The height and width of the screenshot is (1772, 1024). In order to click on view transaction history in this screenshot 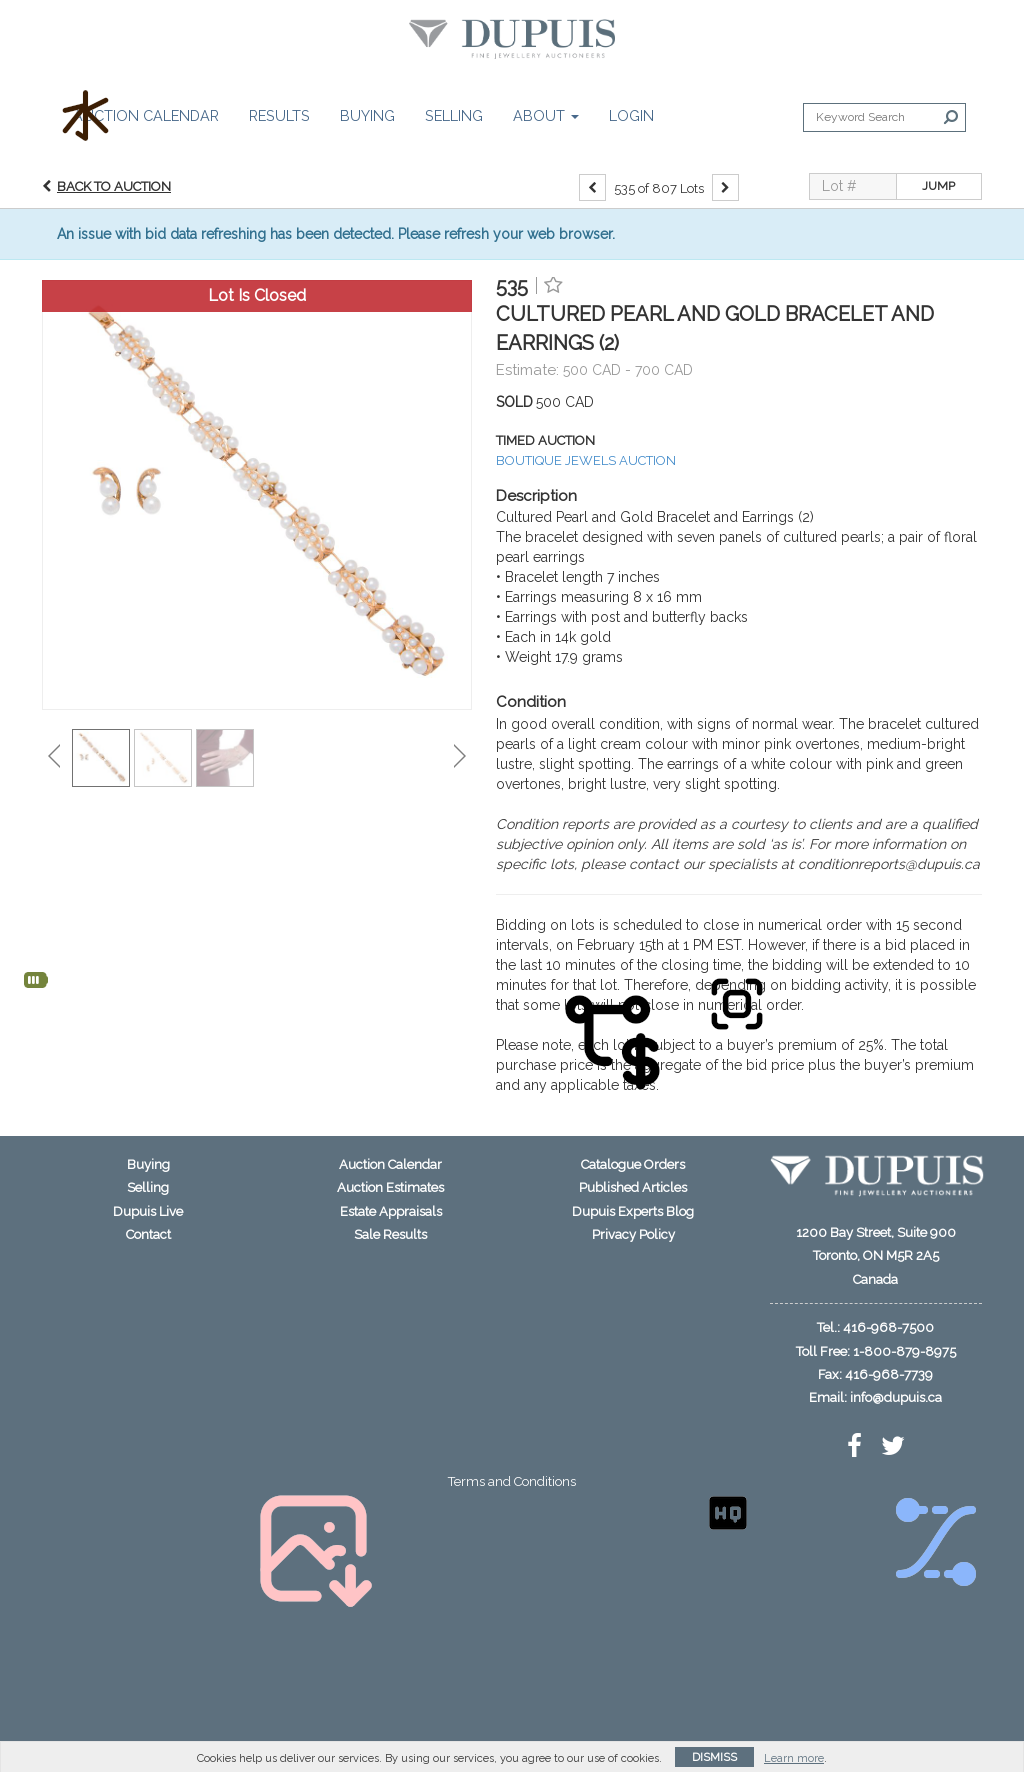, I will do `click(612, 1042)`.